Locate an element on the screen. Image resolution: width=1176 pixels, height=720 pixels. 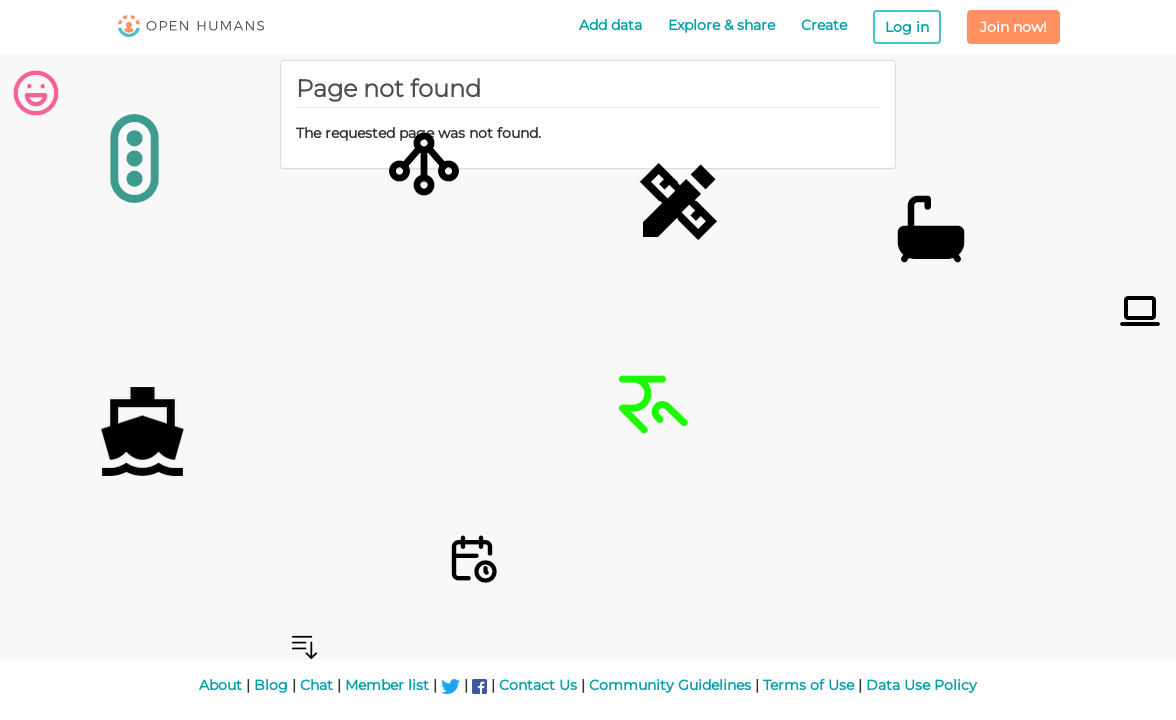
indicates bathroom amenity available is located at coordinates (931, 229).